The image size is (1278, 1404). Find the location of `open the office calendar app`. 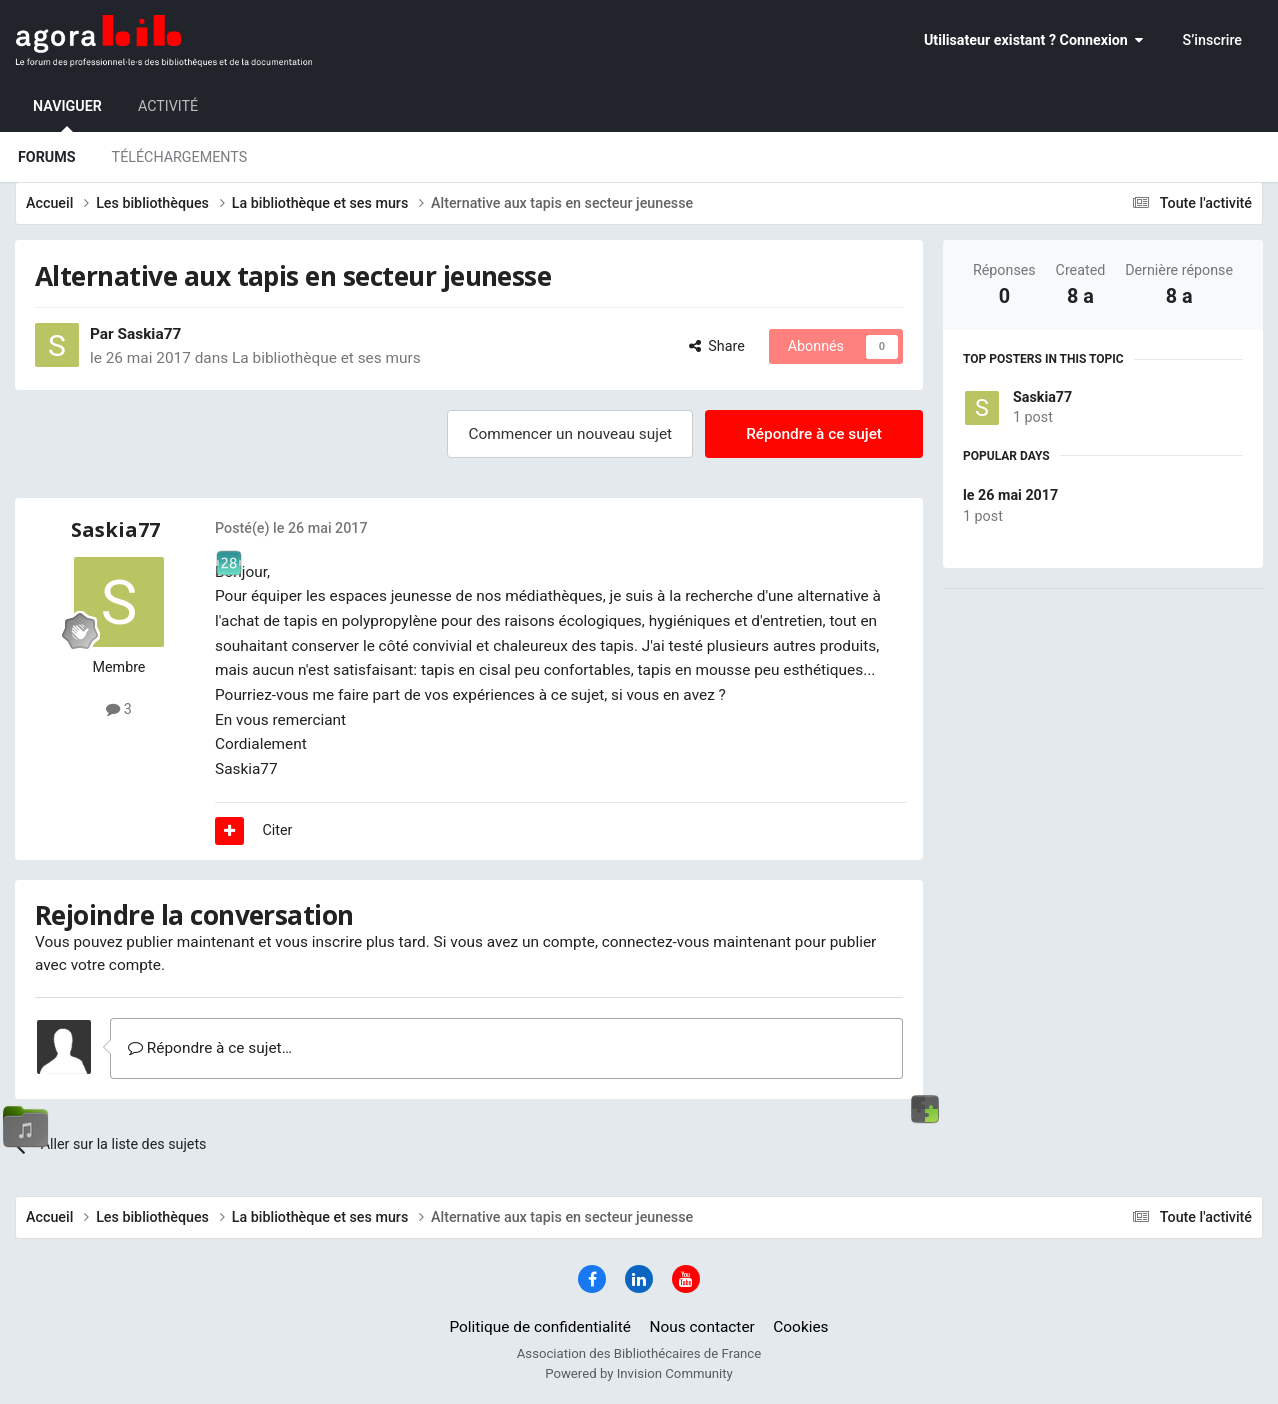

open the office calendar app is located at coordinates (229, 563).